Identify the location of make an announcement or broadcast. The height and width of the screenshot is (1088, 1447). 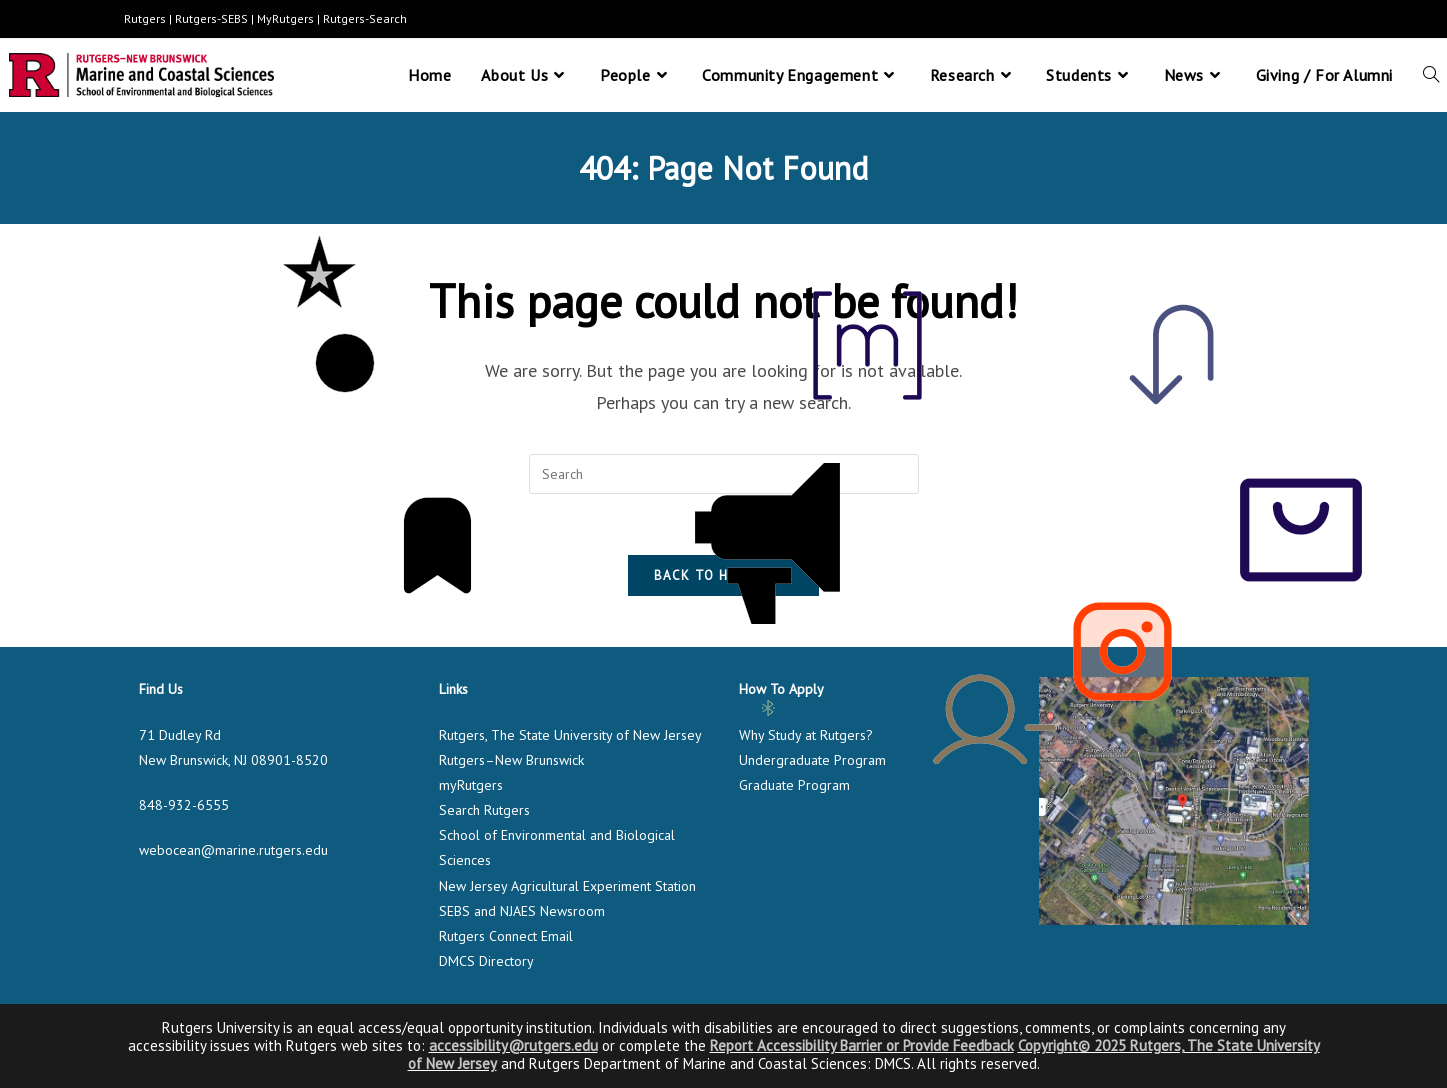
(767, 543).